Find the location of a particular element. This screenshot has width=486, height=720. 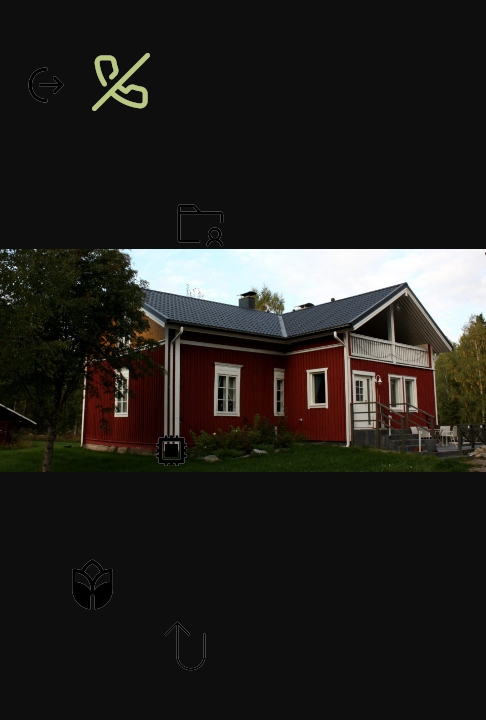

access user-specific files is located at coordinates (200, 223).